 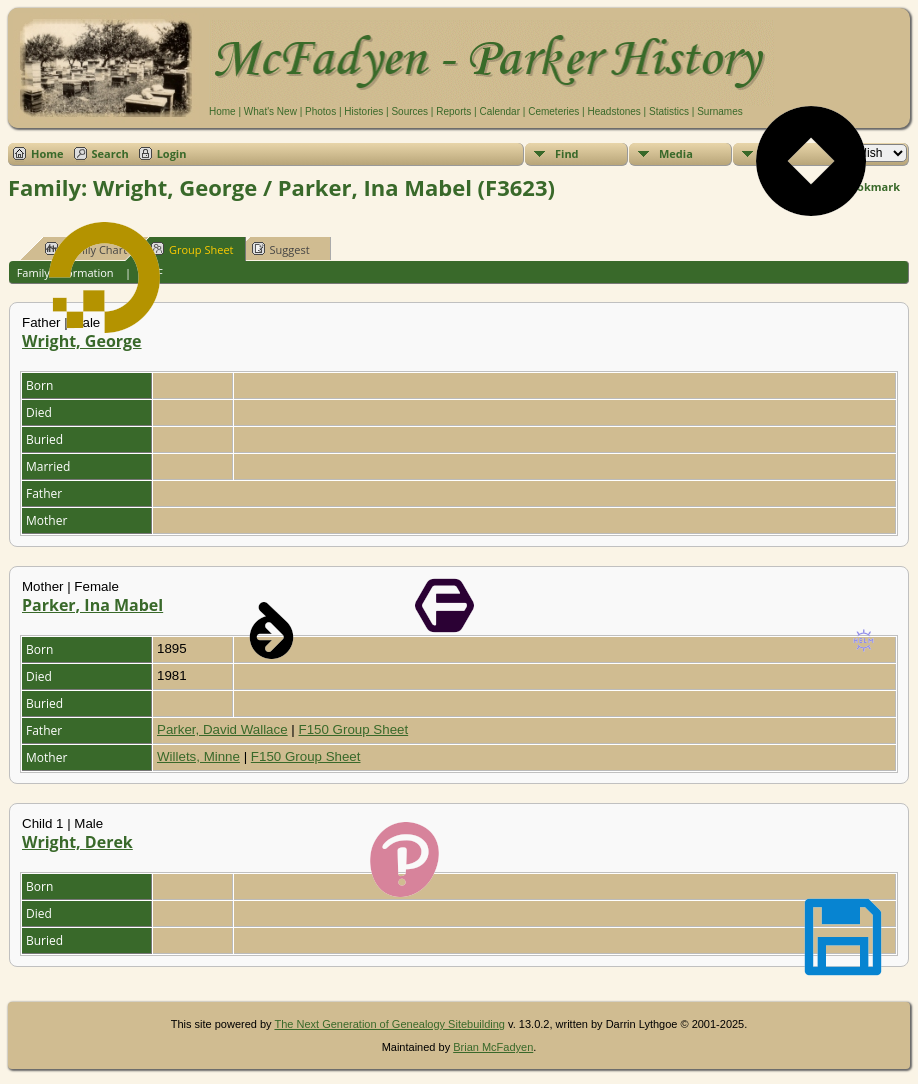 What do you see at coordinates (444, 605) in the screenshot?
I see `open floorp browser` at bounding box center [444, 605].